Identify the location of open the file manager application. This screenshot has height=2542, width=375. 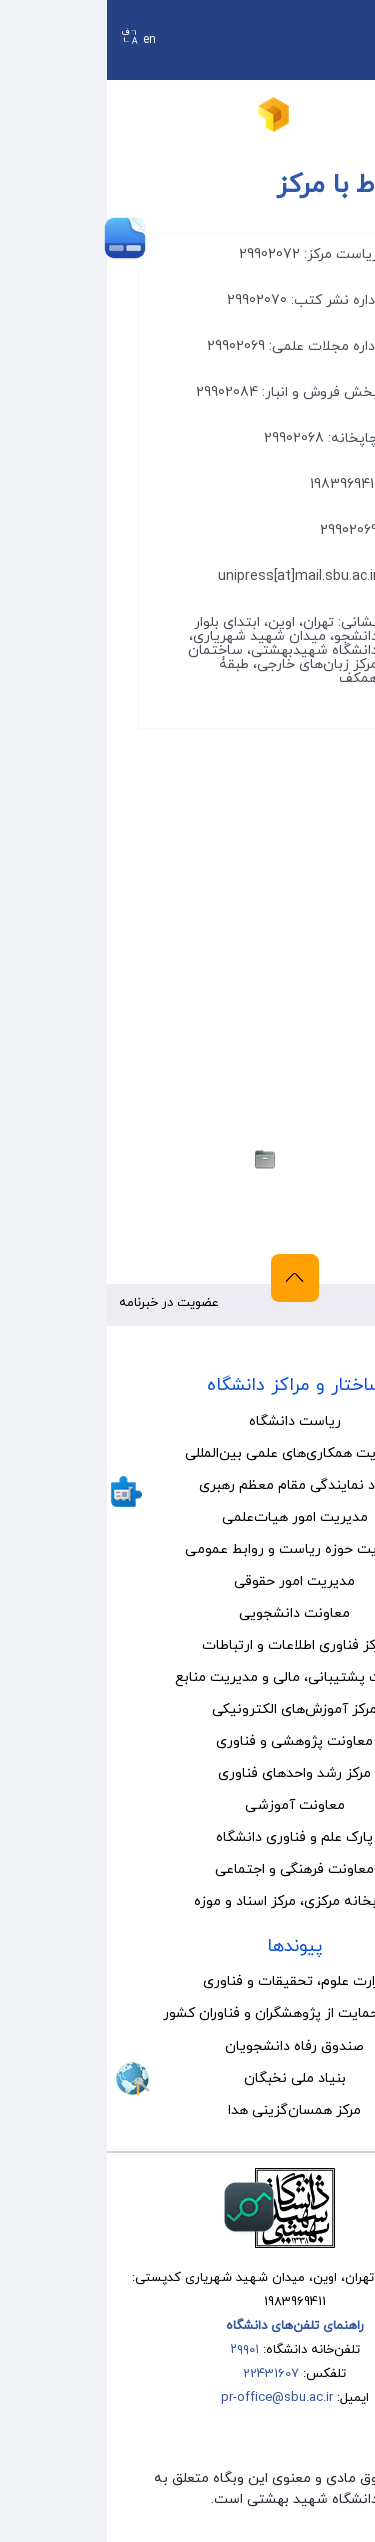
(265, 1159).